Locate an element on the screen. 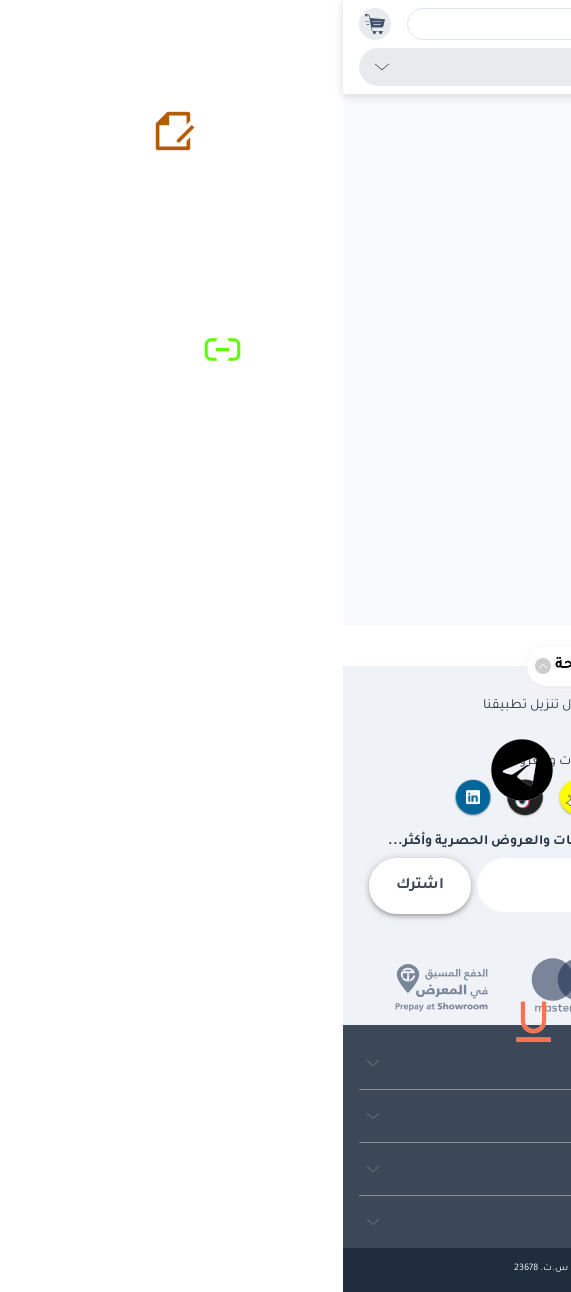 Image resolution: width=571 pixels, height=1292 pixels. alibaba cloud services logo is located at coordinates (222, 349).